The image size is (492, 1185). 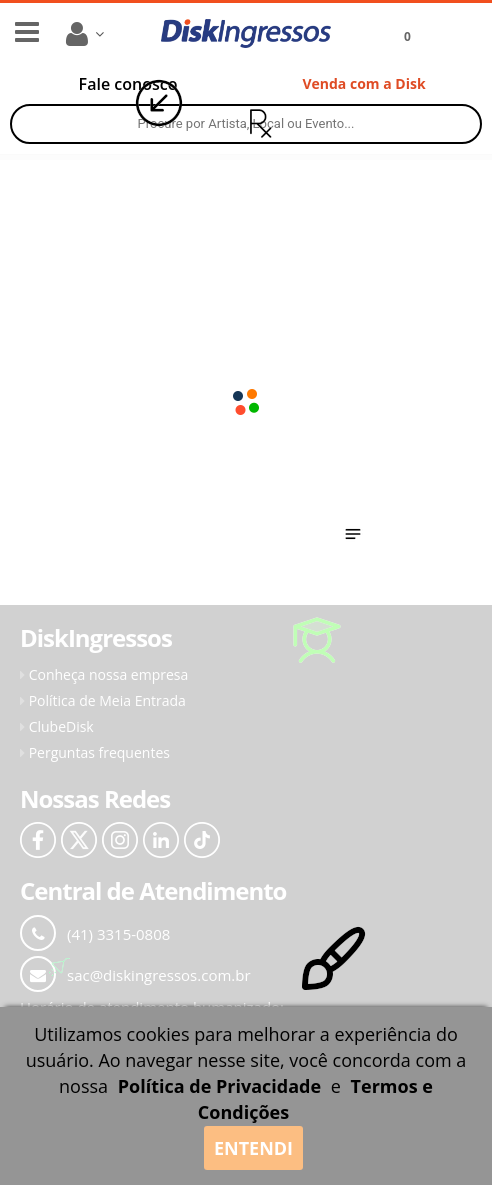 I want to click on view or edit notes, so click(x=353, y=534).